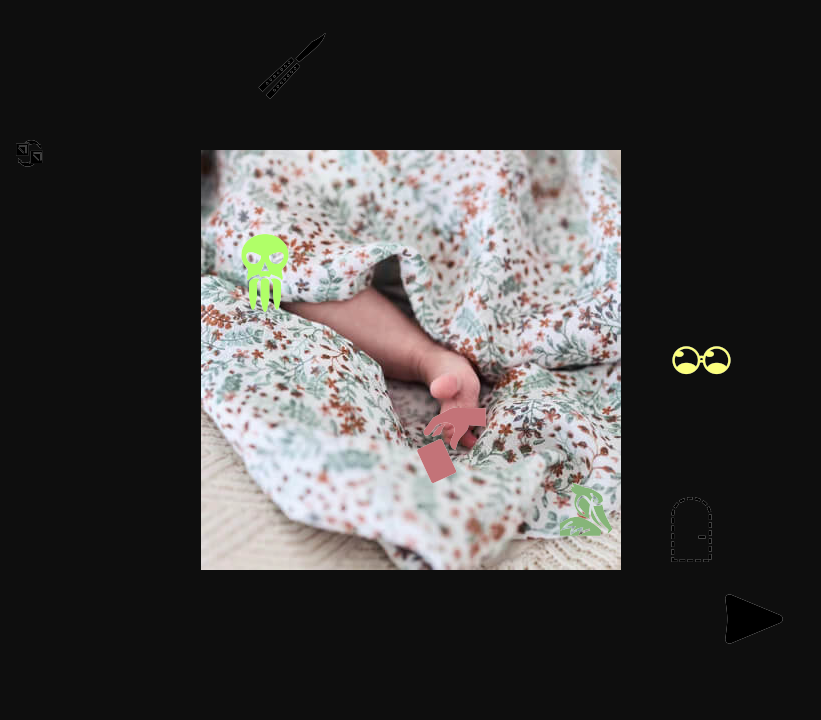 This screenshot has width=821, height=720. What do you see at coordinates (587, 509) in the screenshot?
I see `shoebill stork bird icon` at bounding box center [587, 509].